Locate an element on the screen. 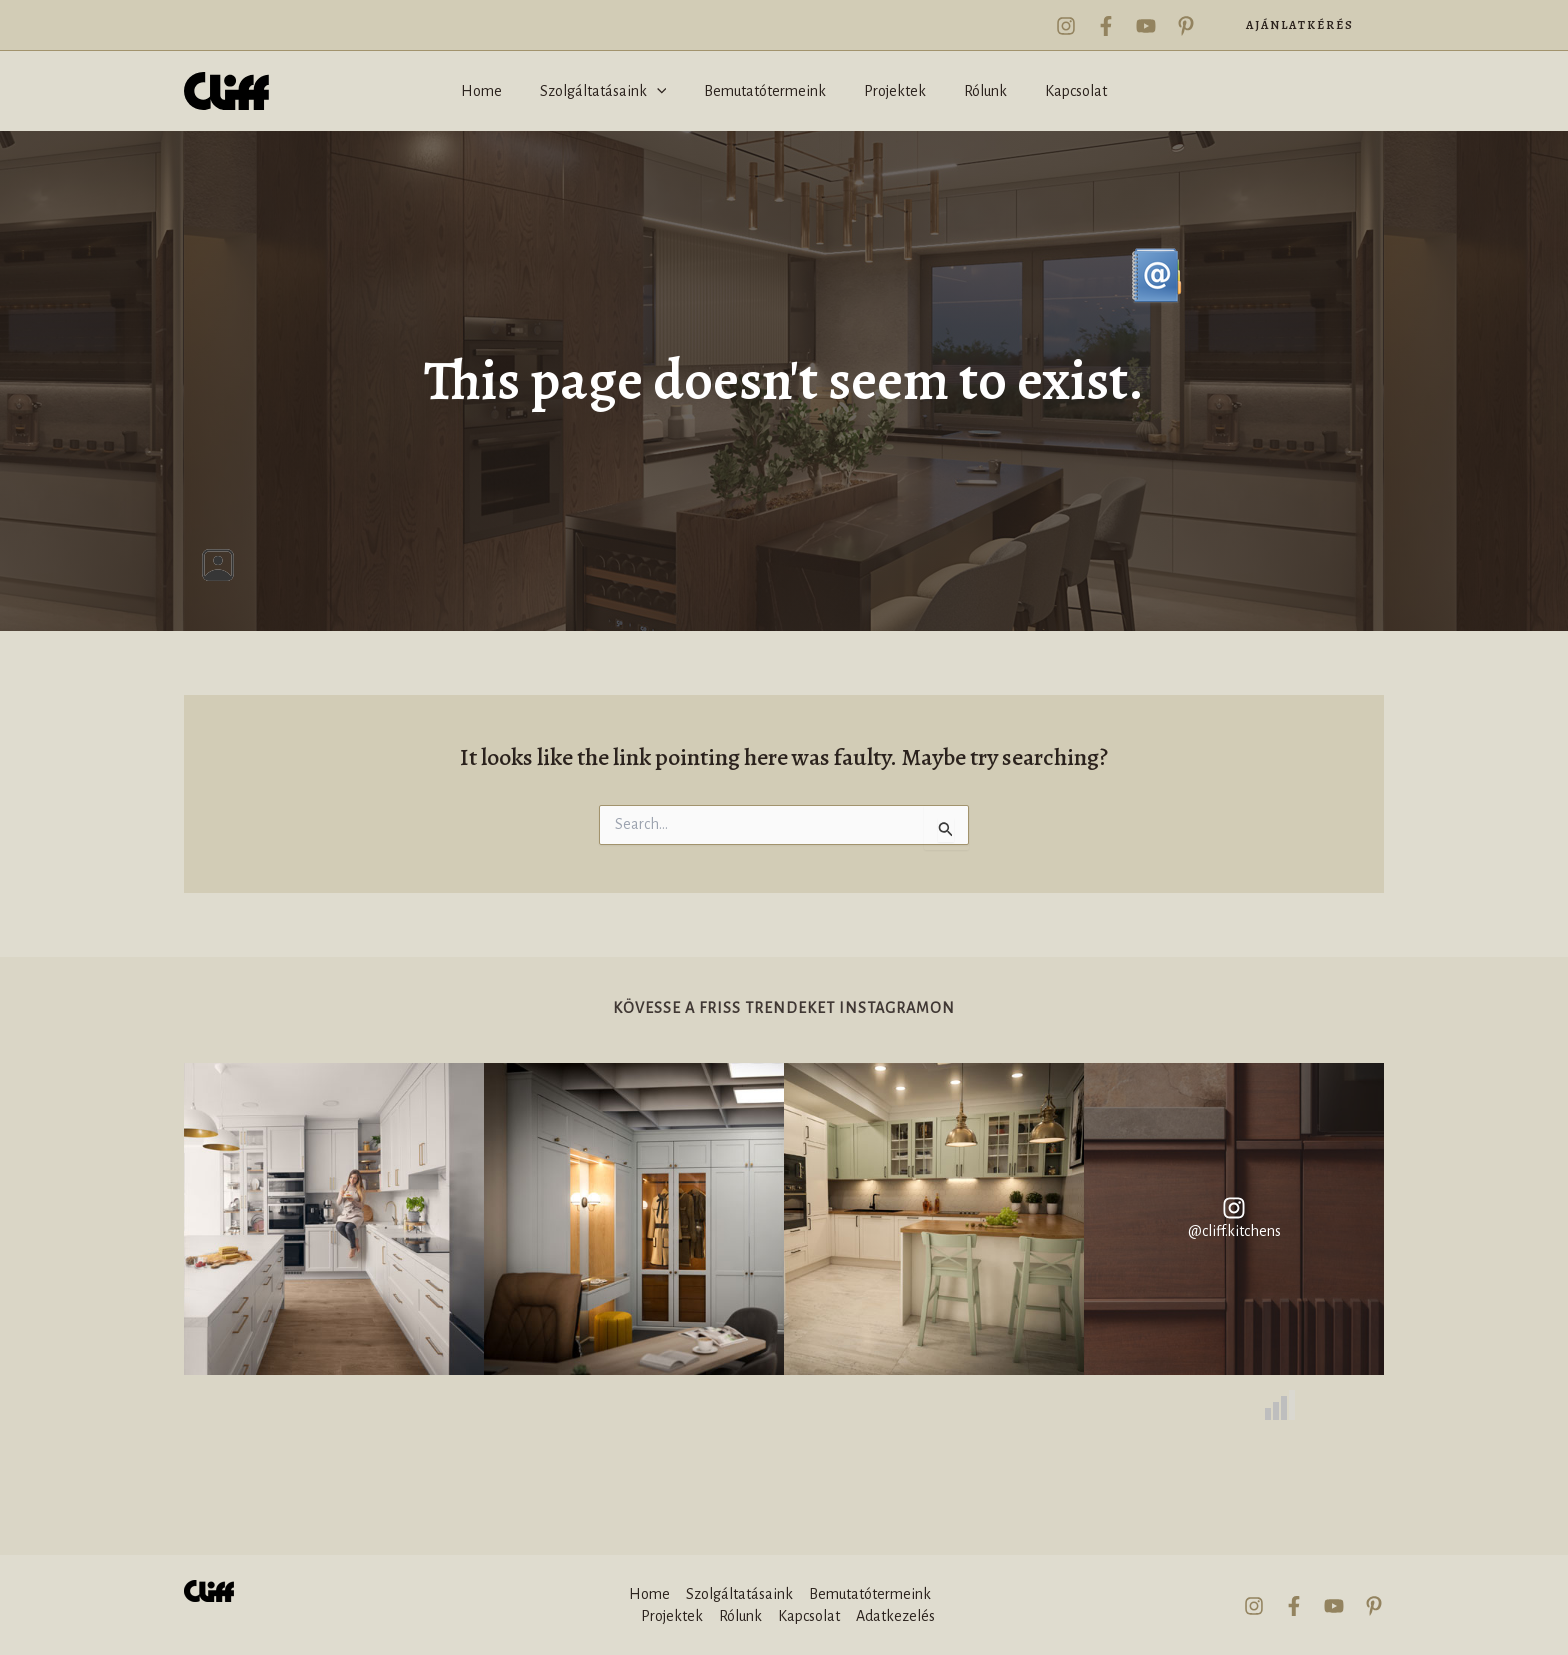 Image resolution: width=1568 pixels, height=1655 pixels. indicates good cellular signal strength is located at coordinates (1281, 1406).